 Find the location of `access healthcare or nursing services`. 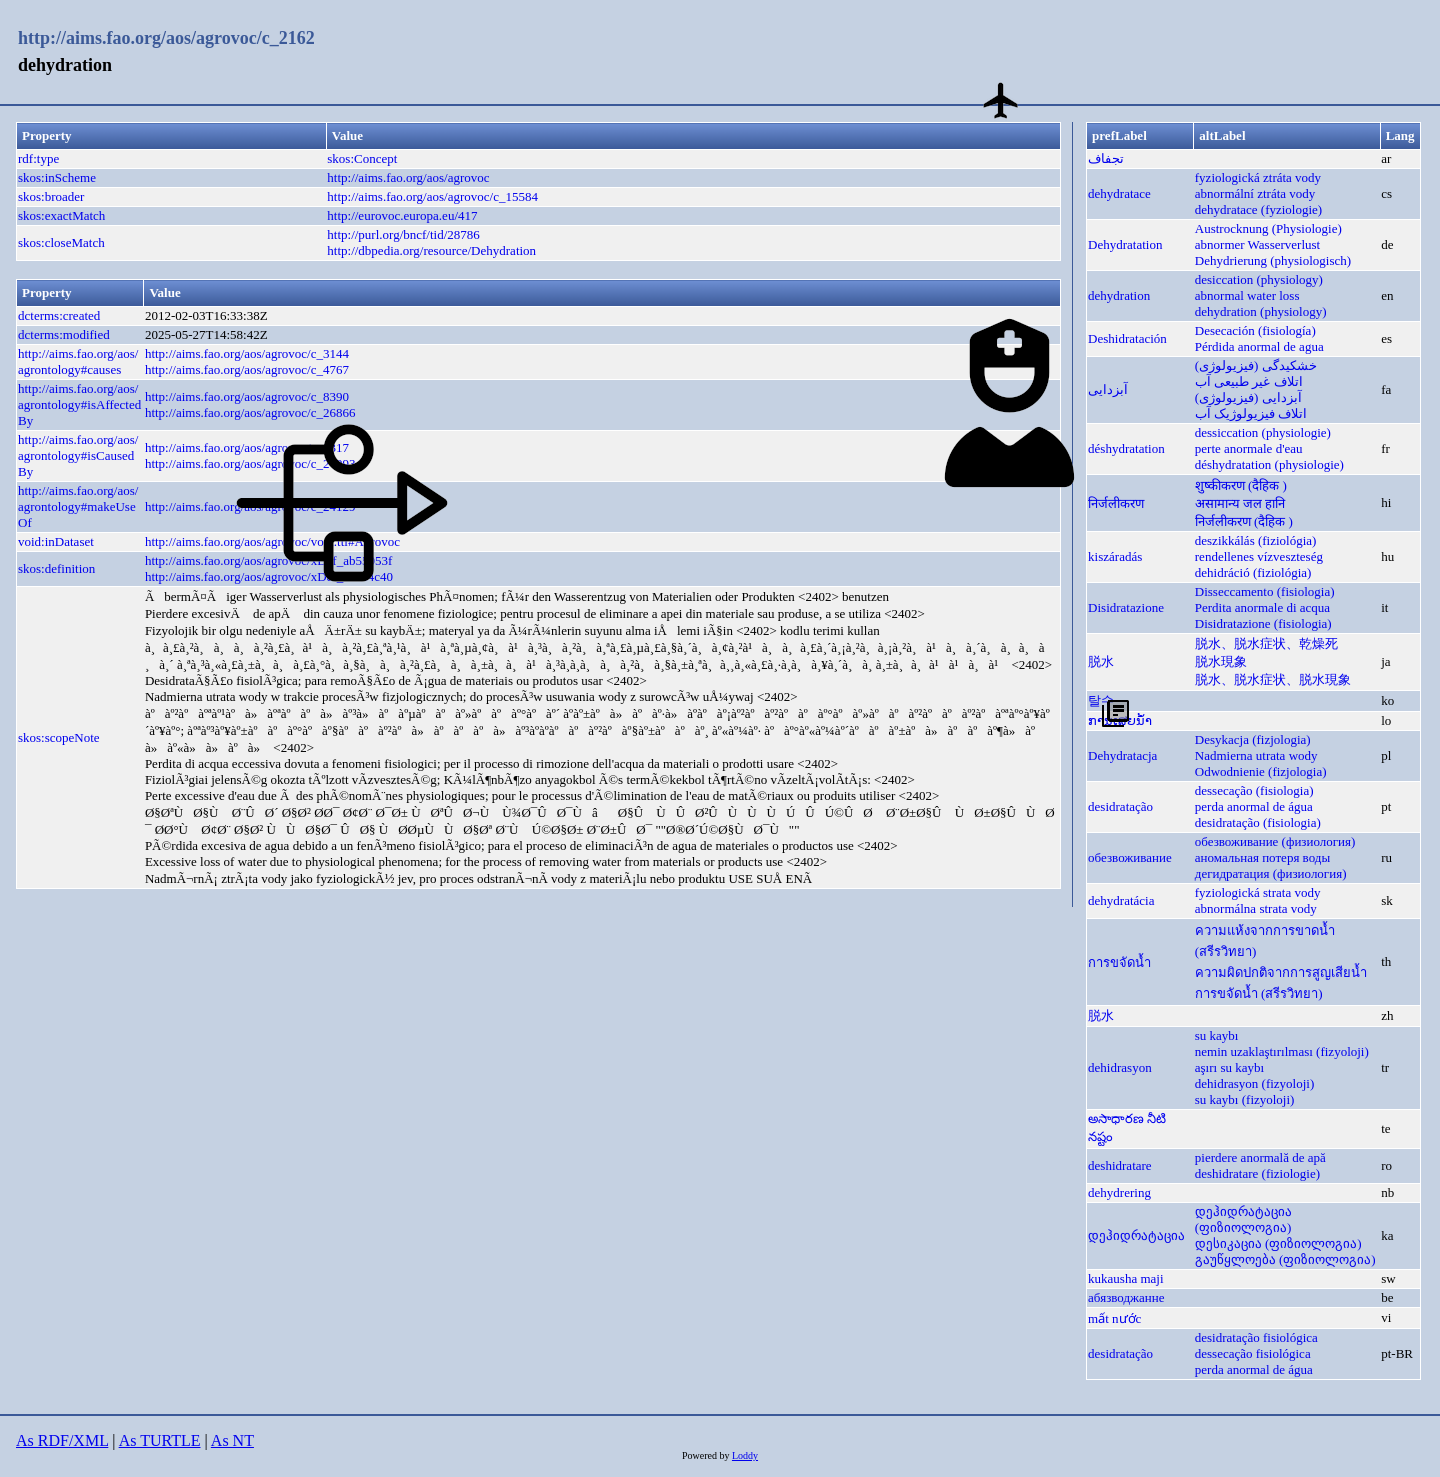

access healthcare or nursing services is located at coordinates (1009, 407).